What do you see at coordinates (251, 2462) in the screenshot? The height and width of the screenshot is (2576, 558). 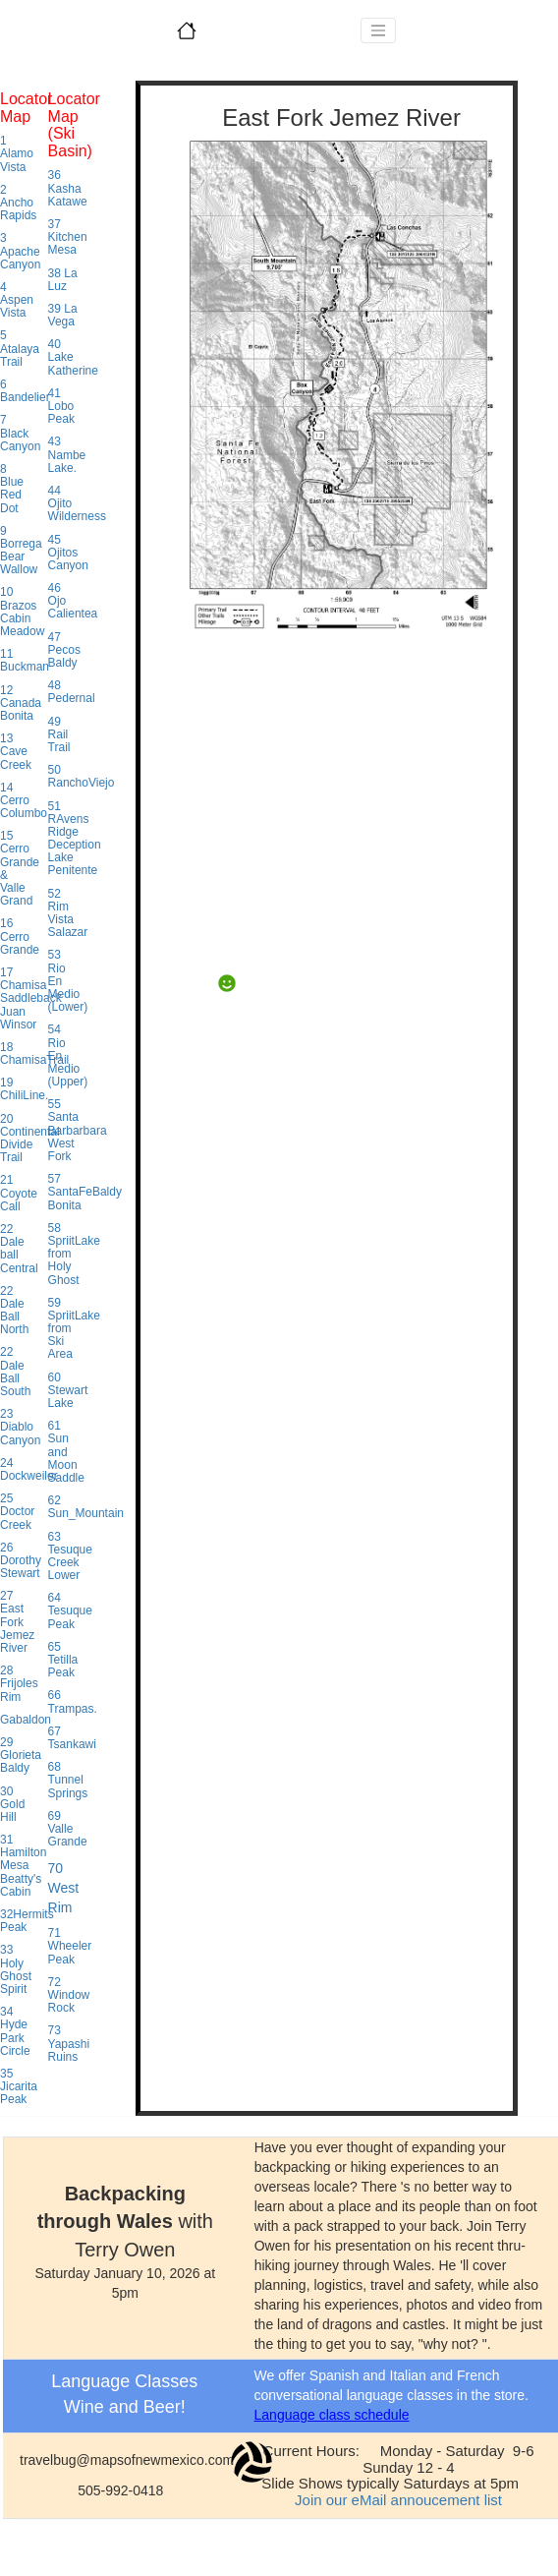 I see `access volleyball or beach sports content` at bounding box center [251, 2462].